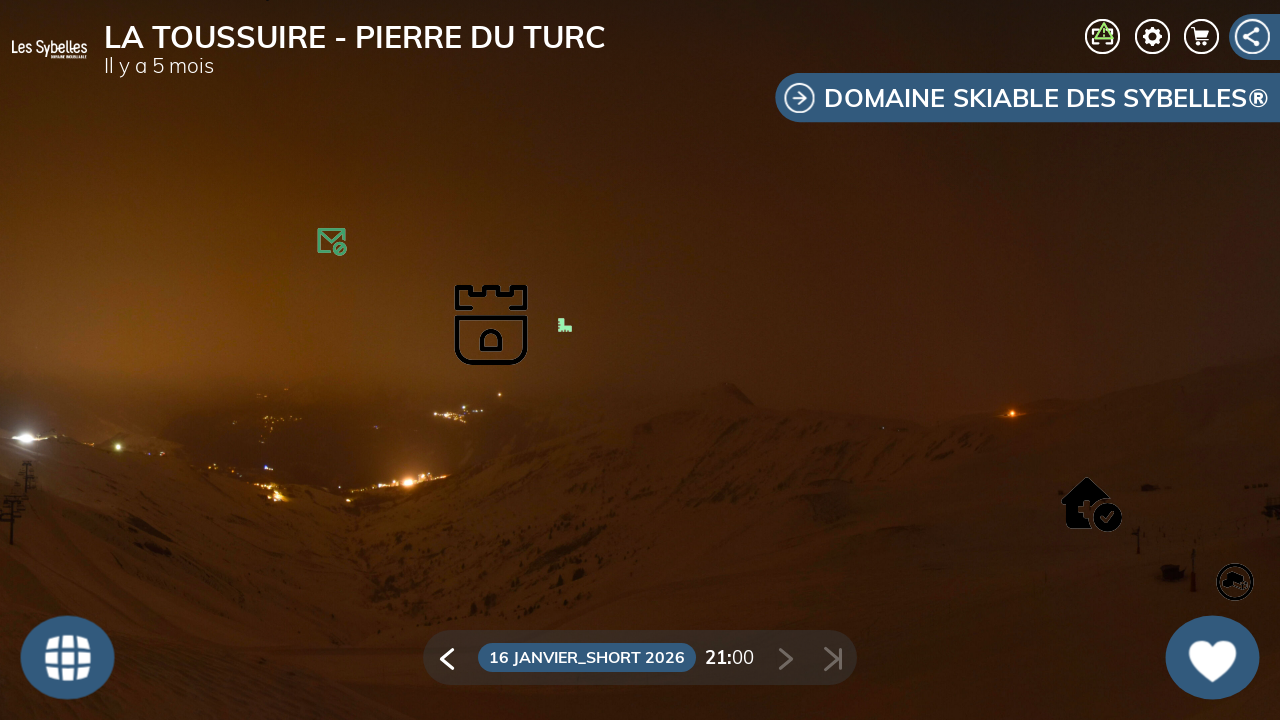 This screenshot has width=1280, height=720. What do you see at coordinates (1090, 503) in the screenshot?
I see `verified medical home or healthcare facility` at bounding box center [1090, 503].